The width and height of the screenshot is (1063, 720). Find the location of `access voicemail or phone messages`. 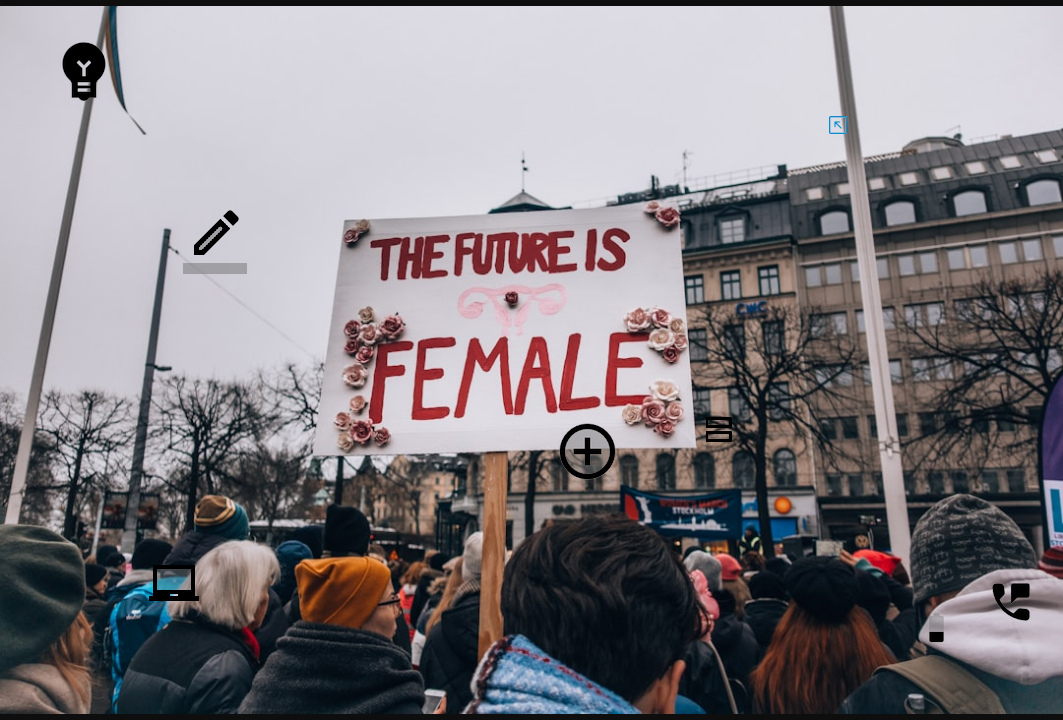

access voicemail or phone messages is located at coordinates (1011, 602).